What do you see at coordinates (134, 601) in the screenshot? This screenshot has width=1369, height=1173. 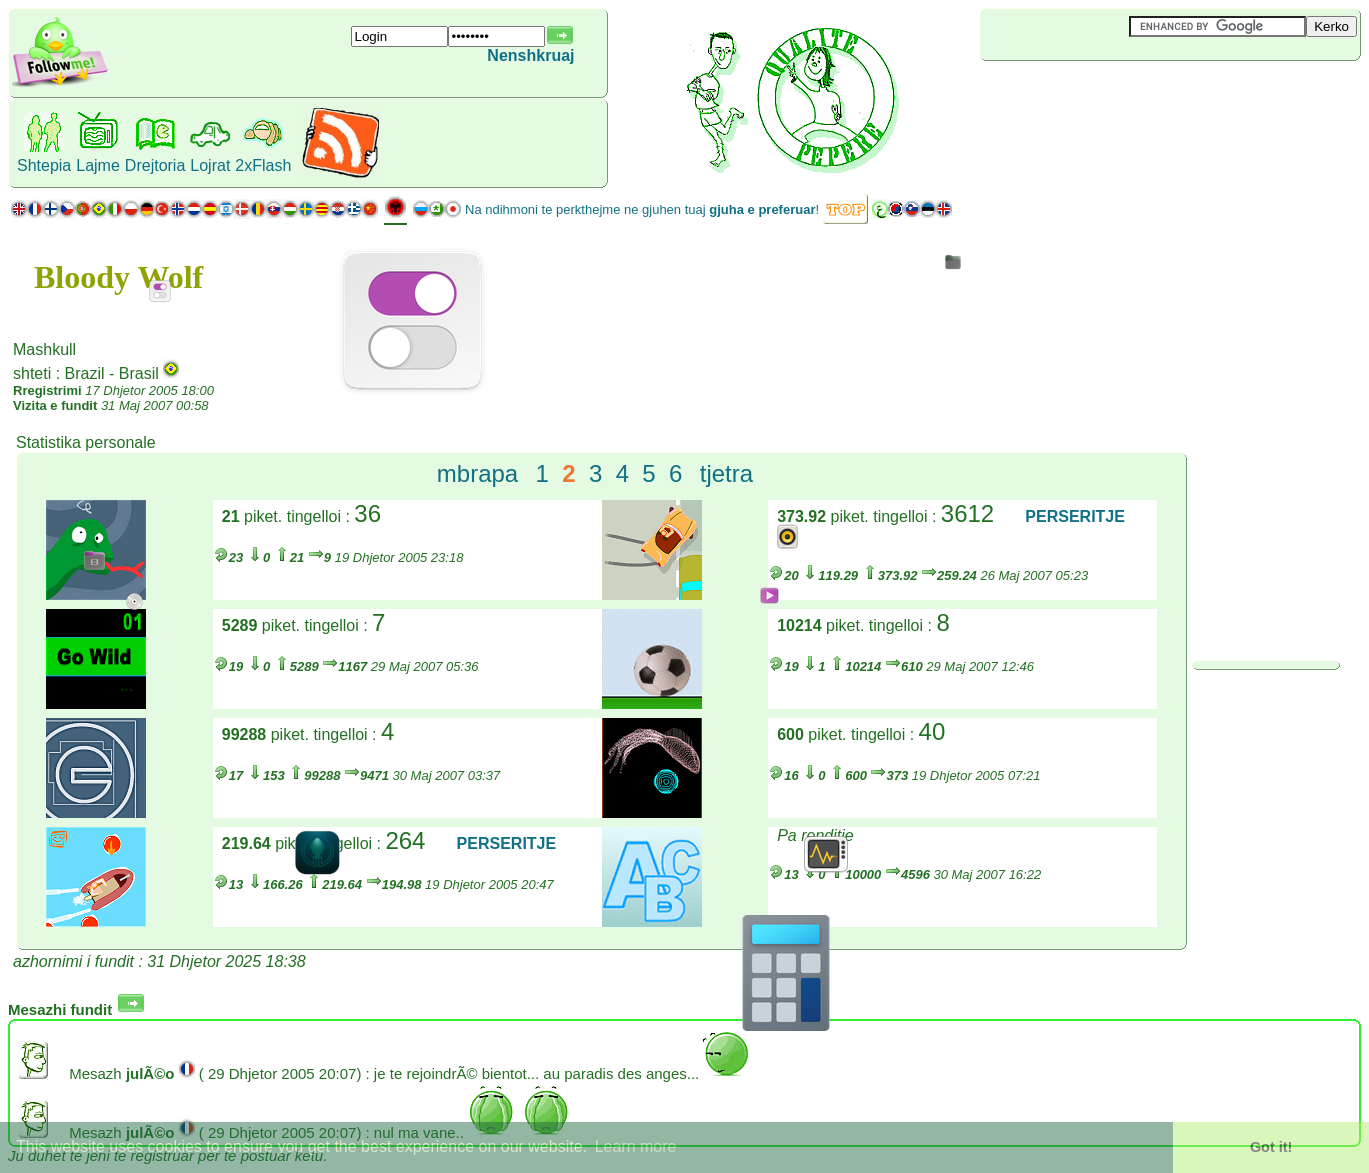 I see `indicates a blank CD-R disc ready for burning` at bounding box center [134, 601].